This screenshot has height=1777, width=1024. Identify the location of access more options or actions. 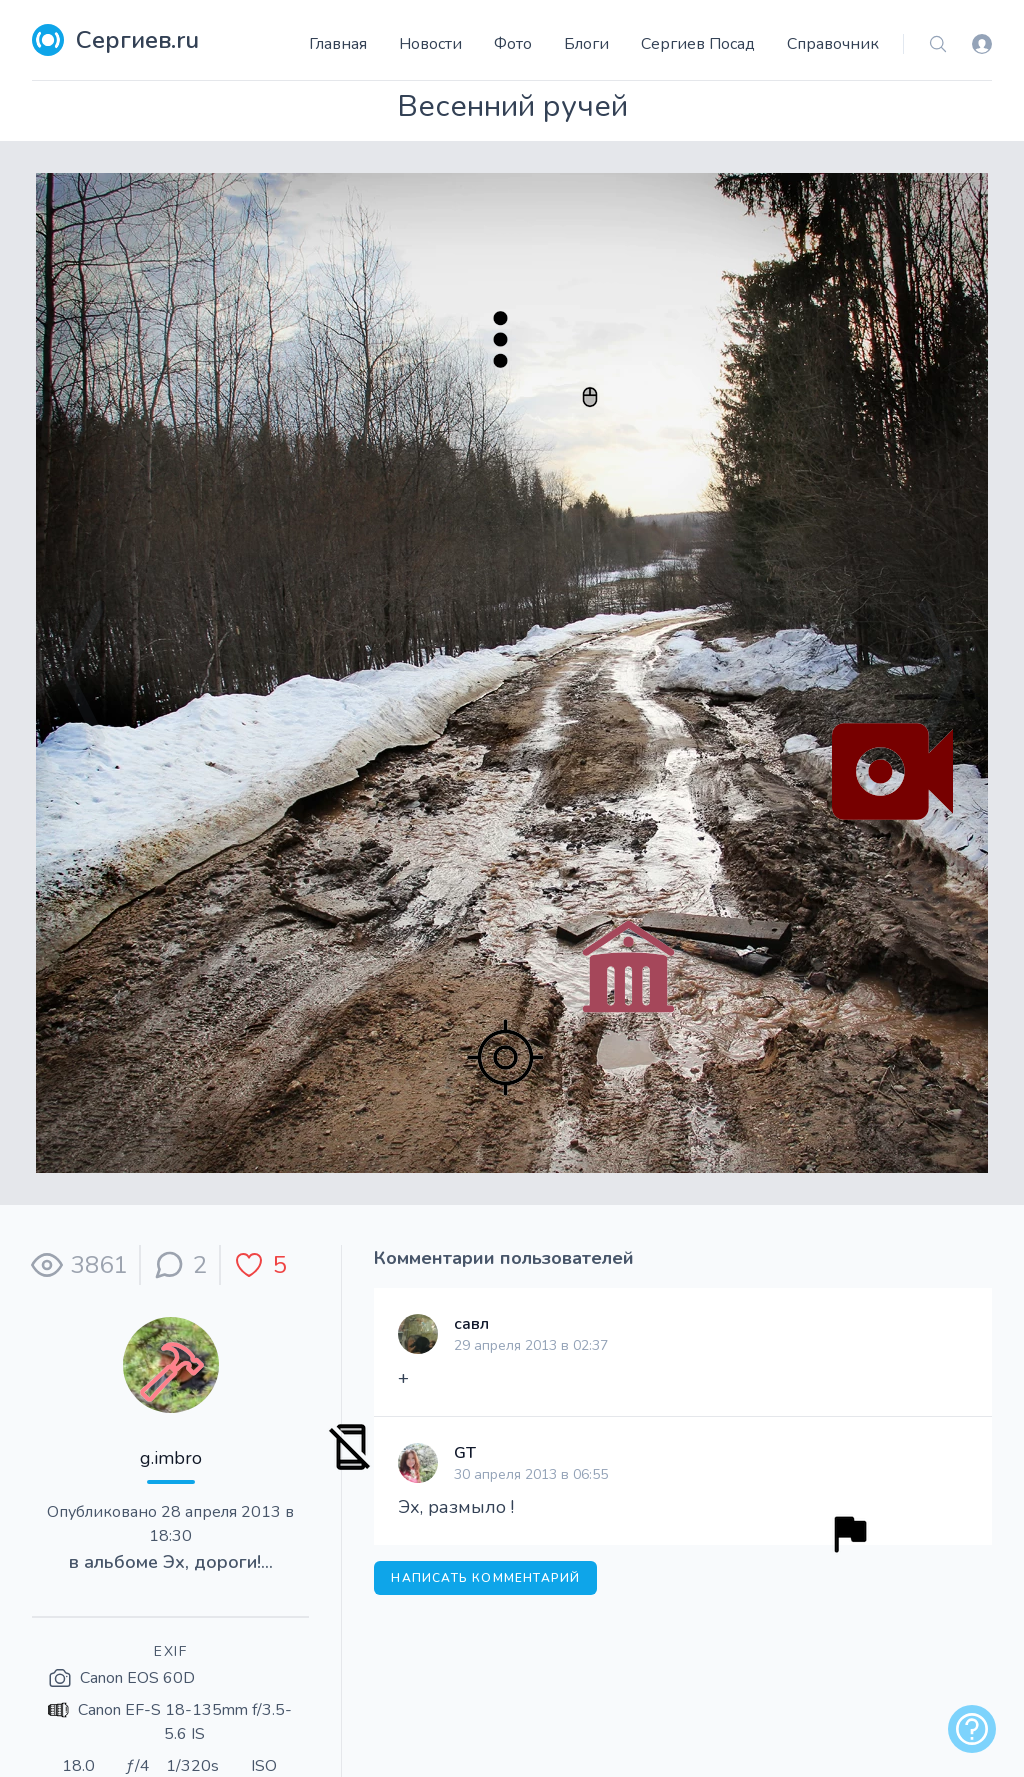
(500, 339).